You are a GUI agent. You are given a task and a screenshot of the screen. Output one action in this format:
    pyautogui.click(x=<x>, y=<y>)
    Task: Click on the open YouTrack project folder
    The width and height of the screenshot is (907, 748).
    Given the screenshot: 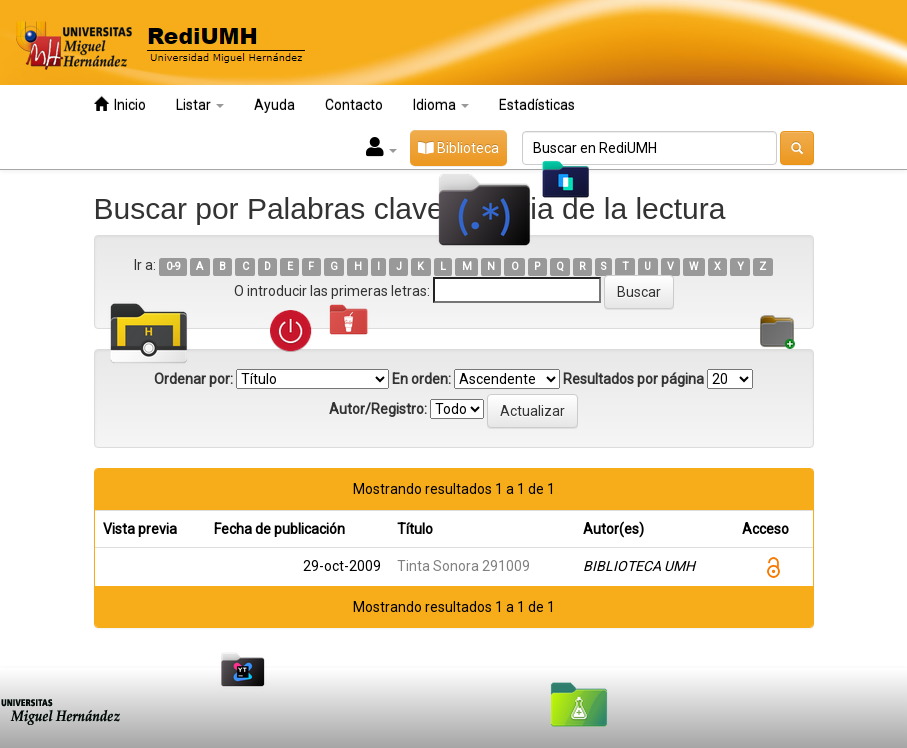 What is the action you would take?
    pyautogui.click(x=242, y=670)
    